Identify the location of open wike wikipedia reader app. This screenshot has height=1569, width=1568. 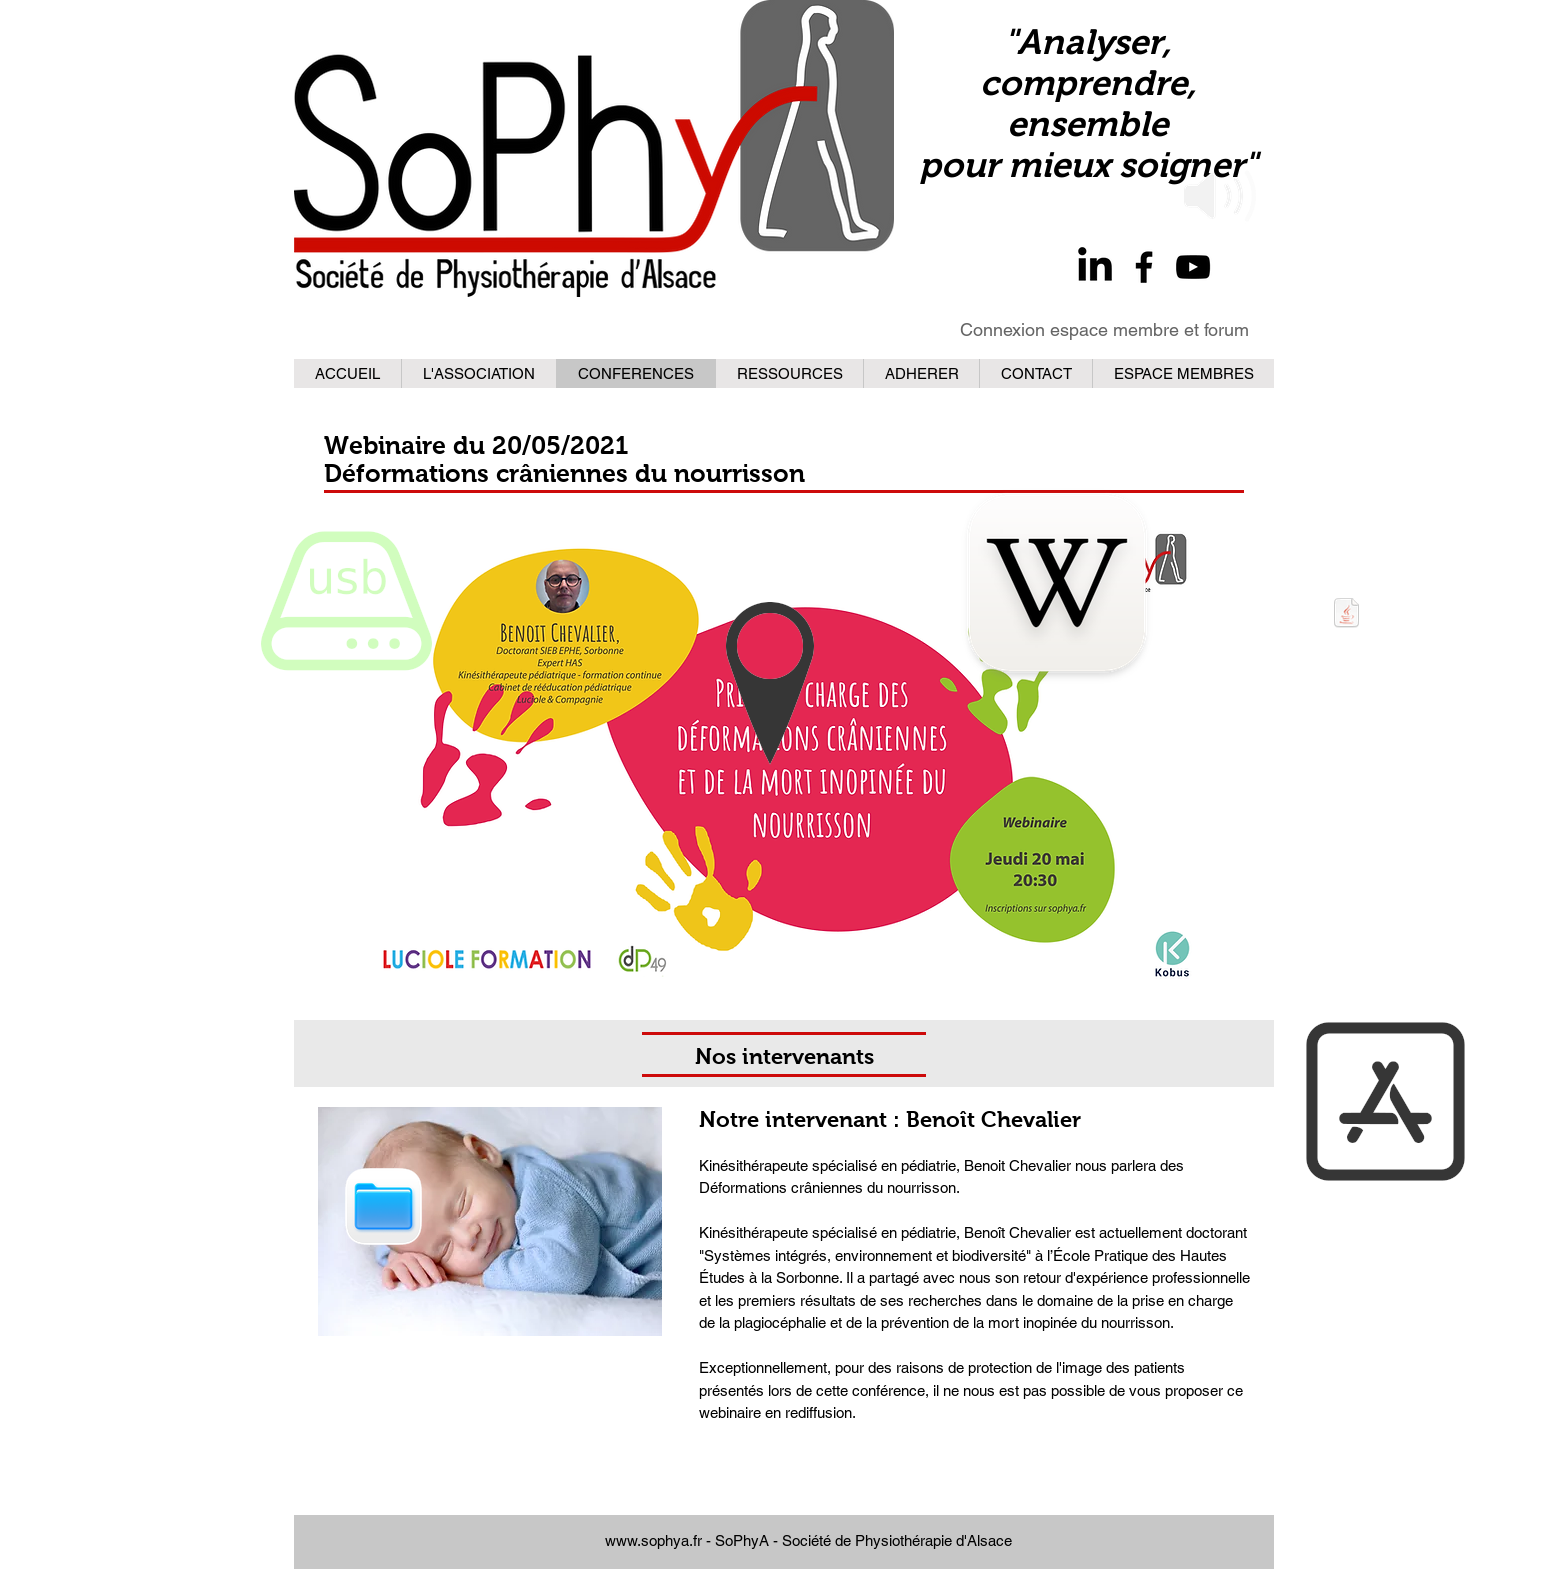
(1057, 583).